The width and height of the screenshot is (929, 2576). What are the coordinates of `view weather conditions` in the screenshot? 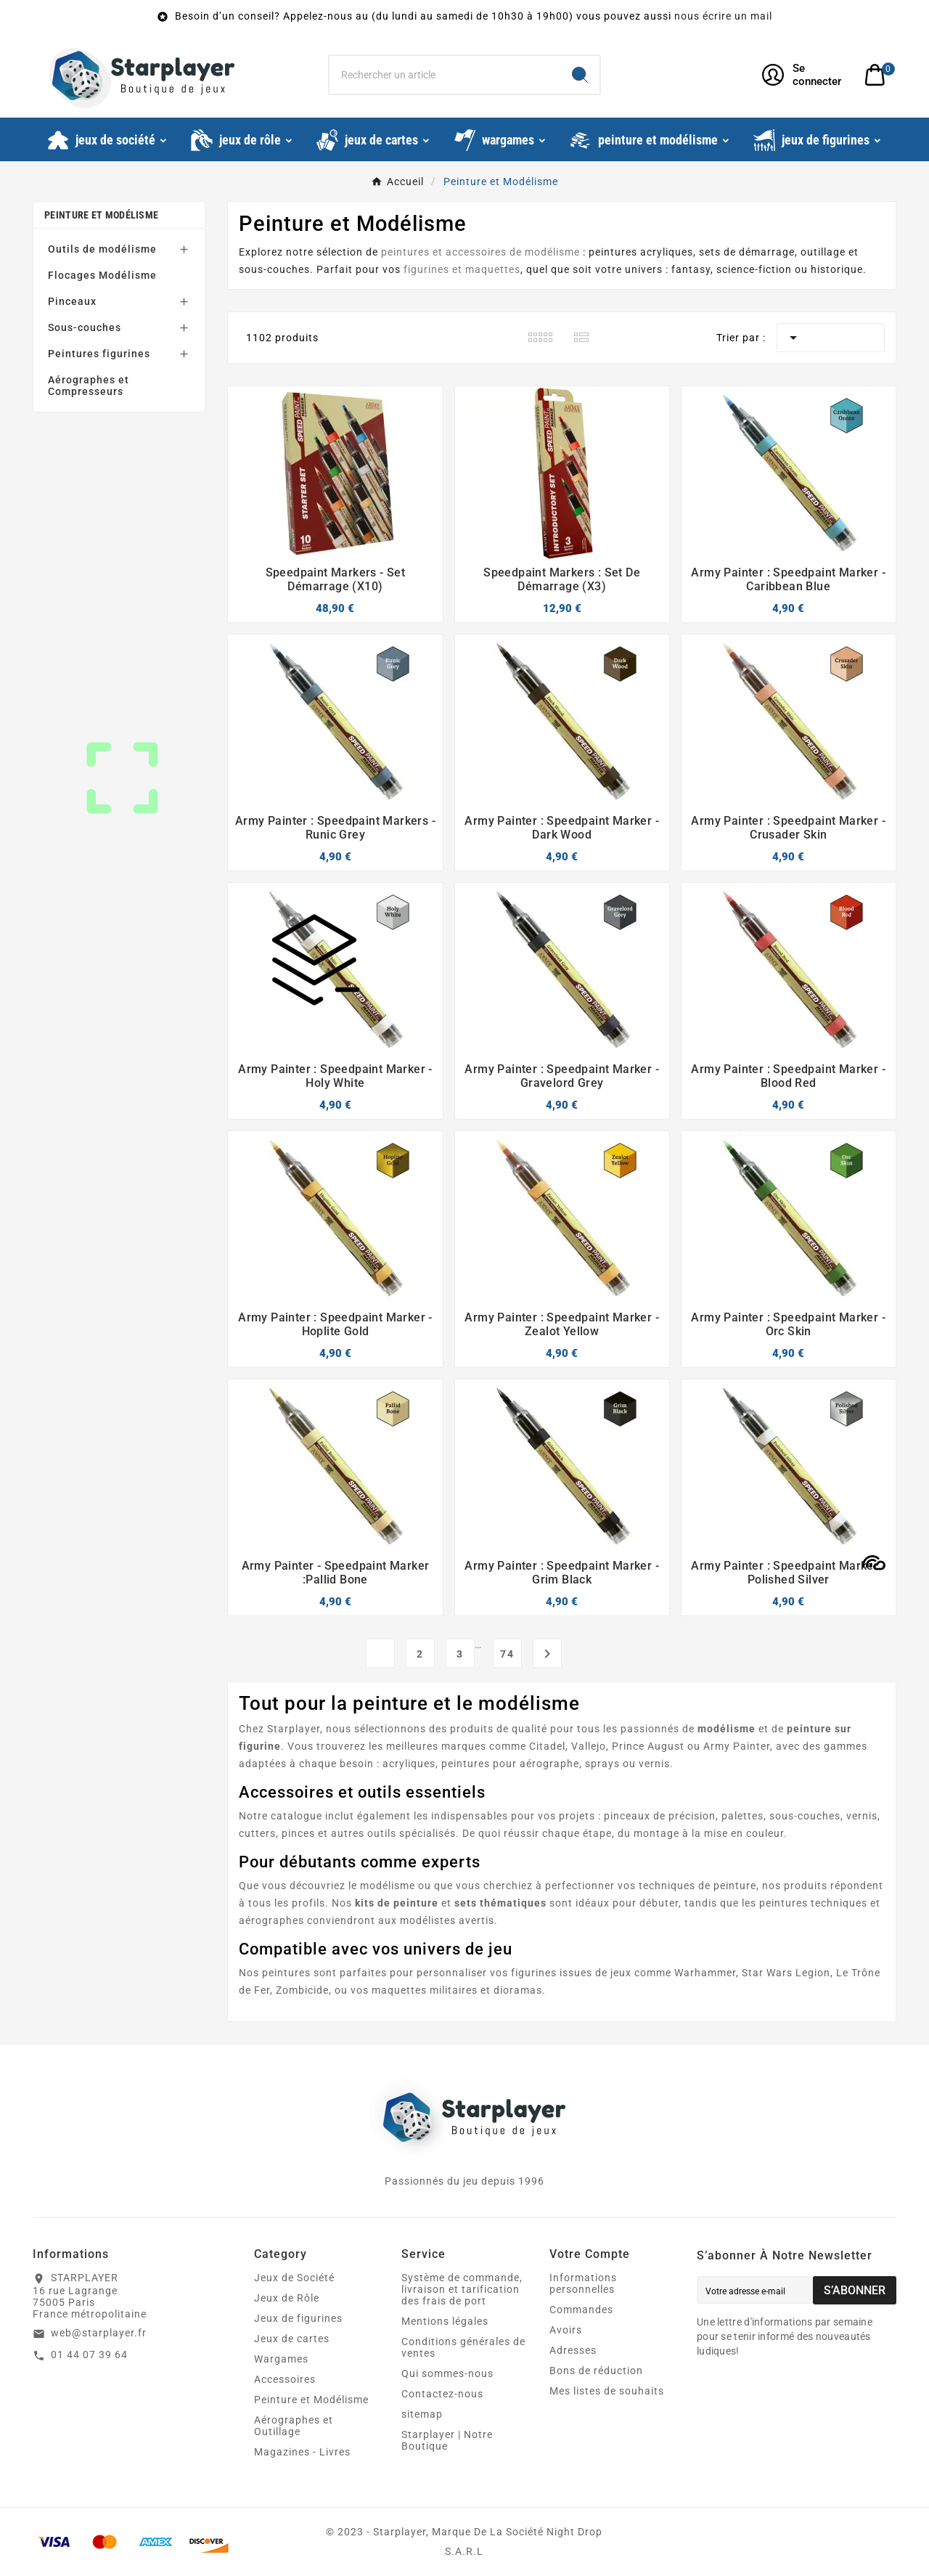 It's located at (874, 1562).